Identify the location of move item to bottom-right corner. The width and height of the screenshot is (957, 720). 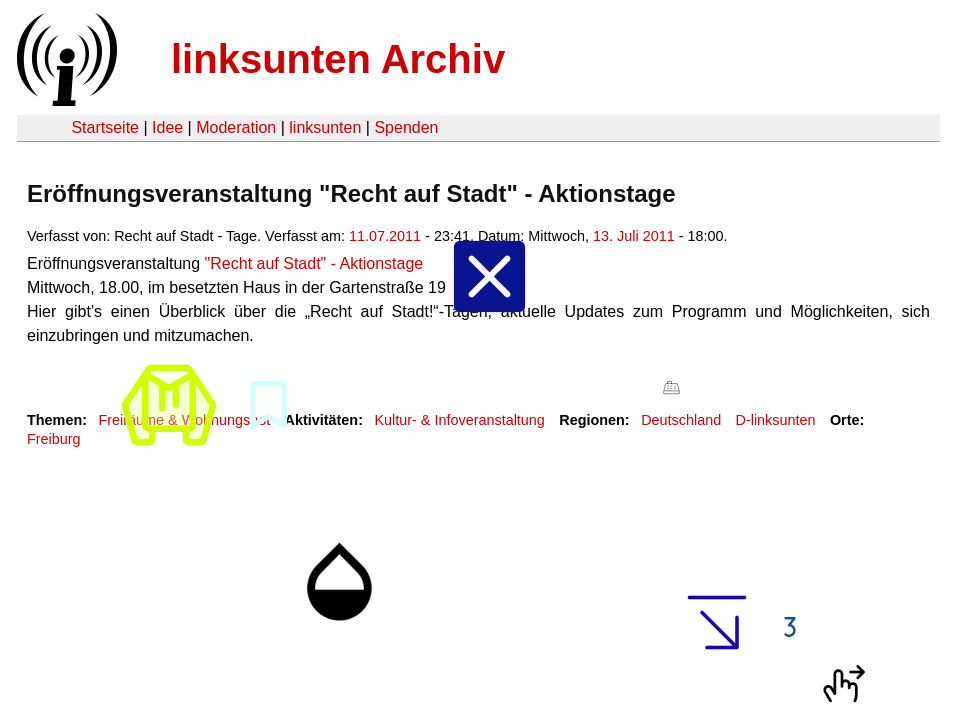
(717, 625).